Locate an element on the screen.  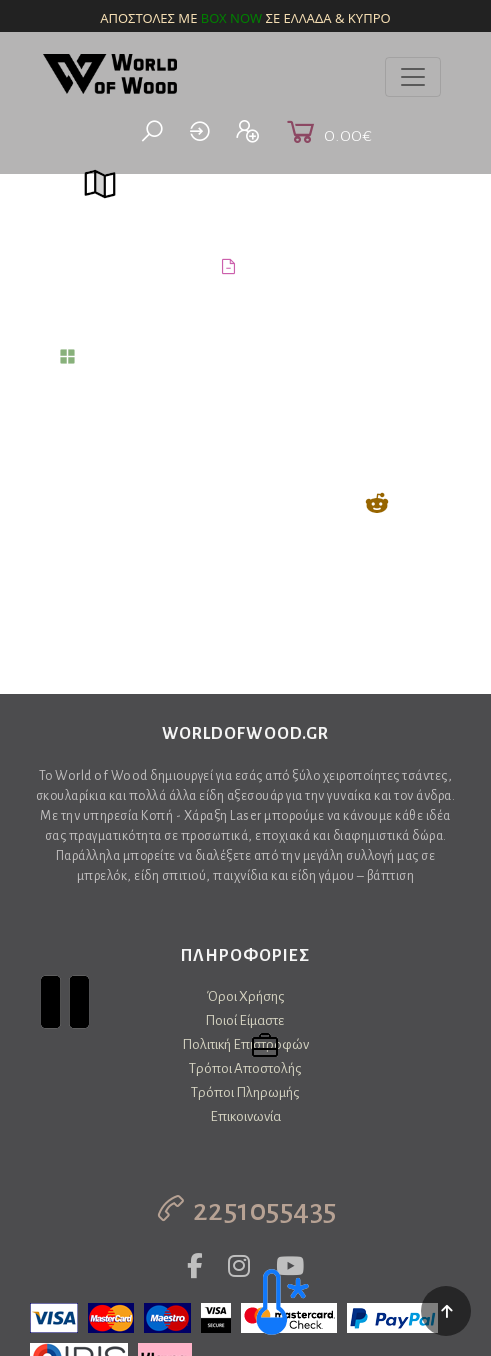
pause media playback is located at coordinates (65, 1002).